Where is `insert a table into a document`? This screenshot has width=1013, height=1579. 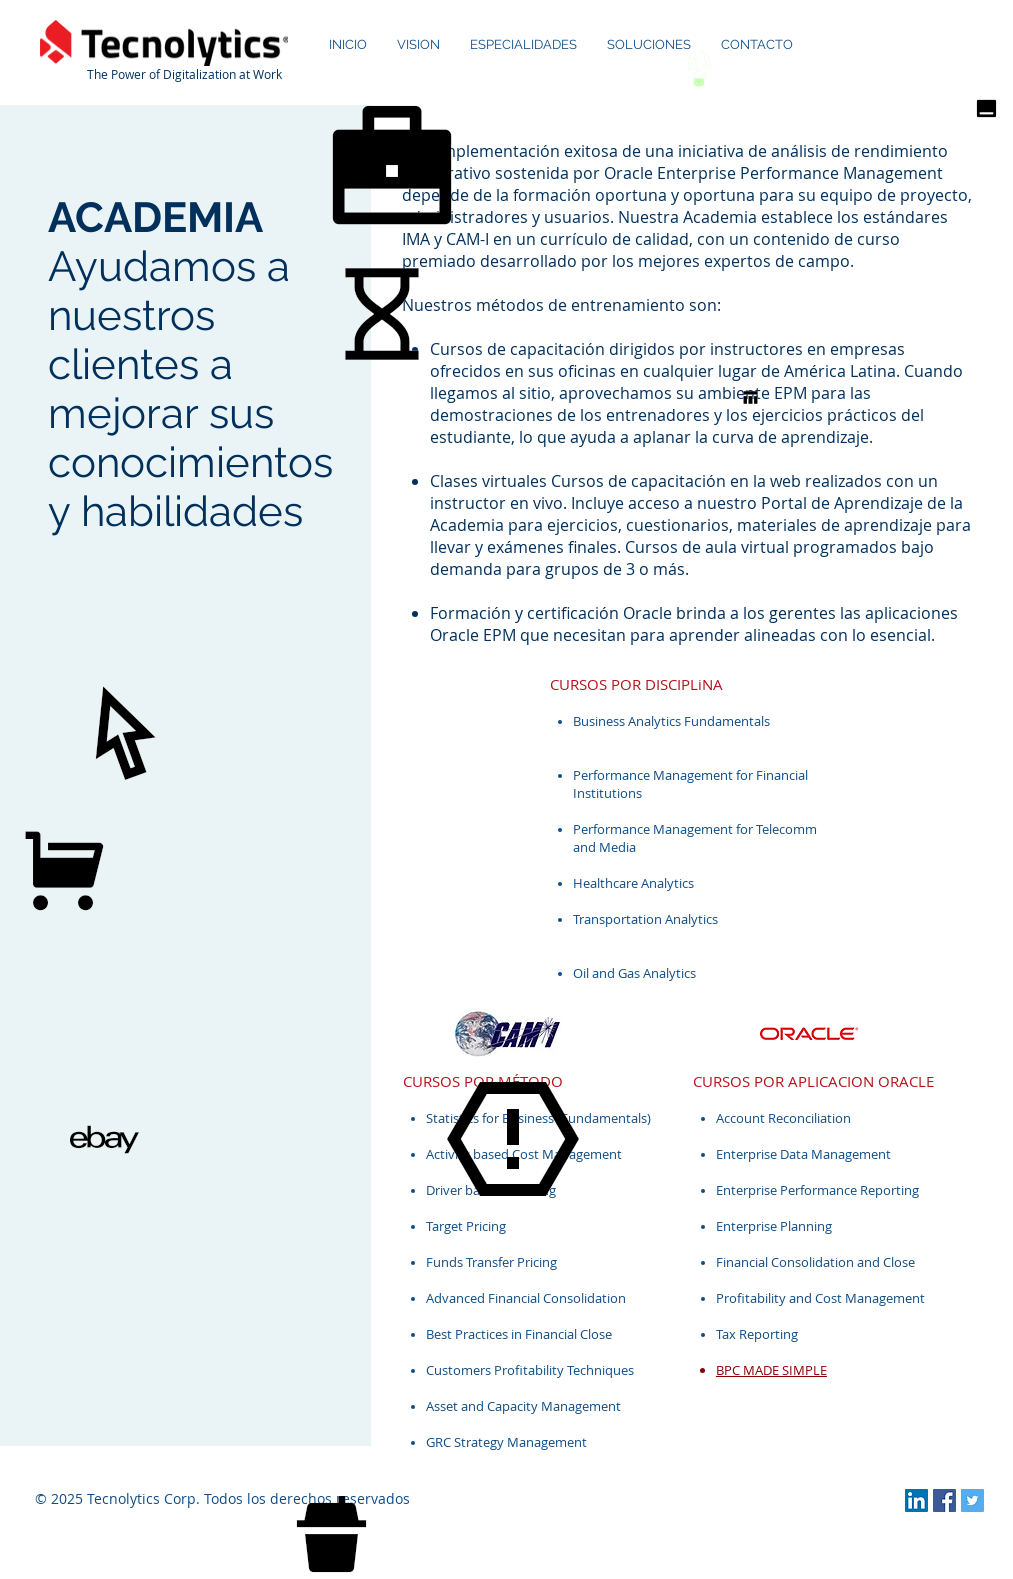
insert a table into a document is located at coordinates (750, 397).